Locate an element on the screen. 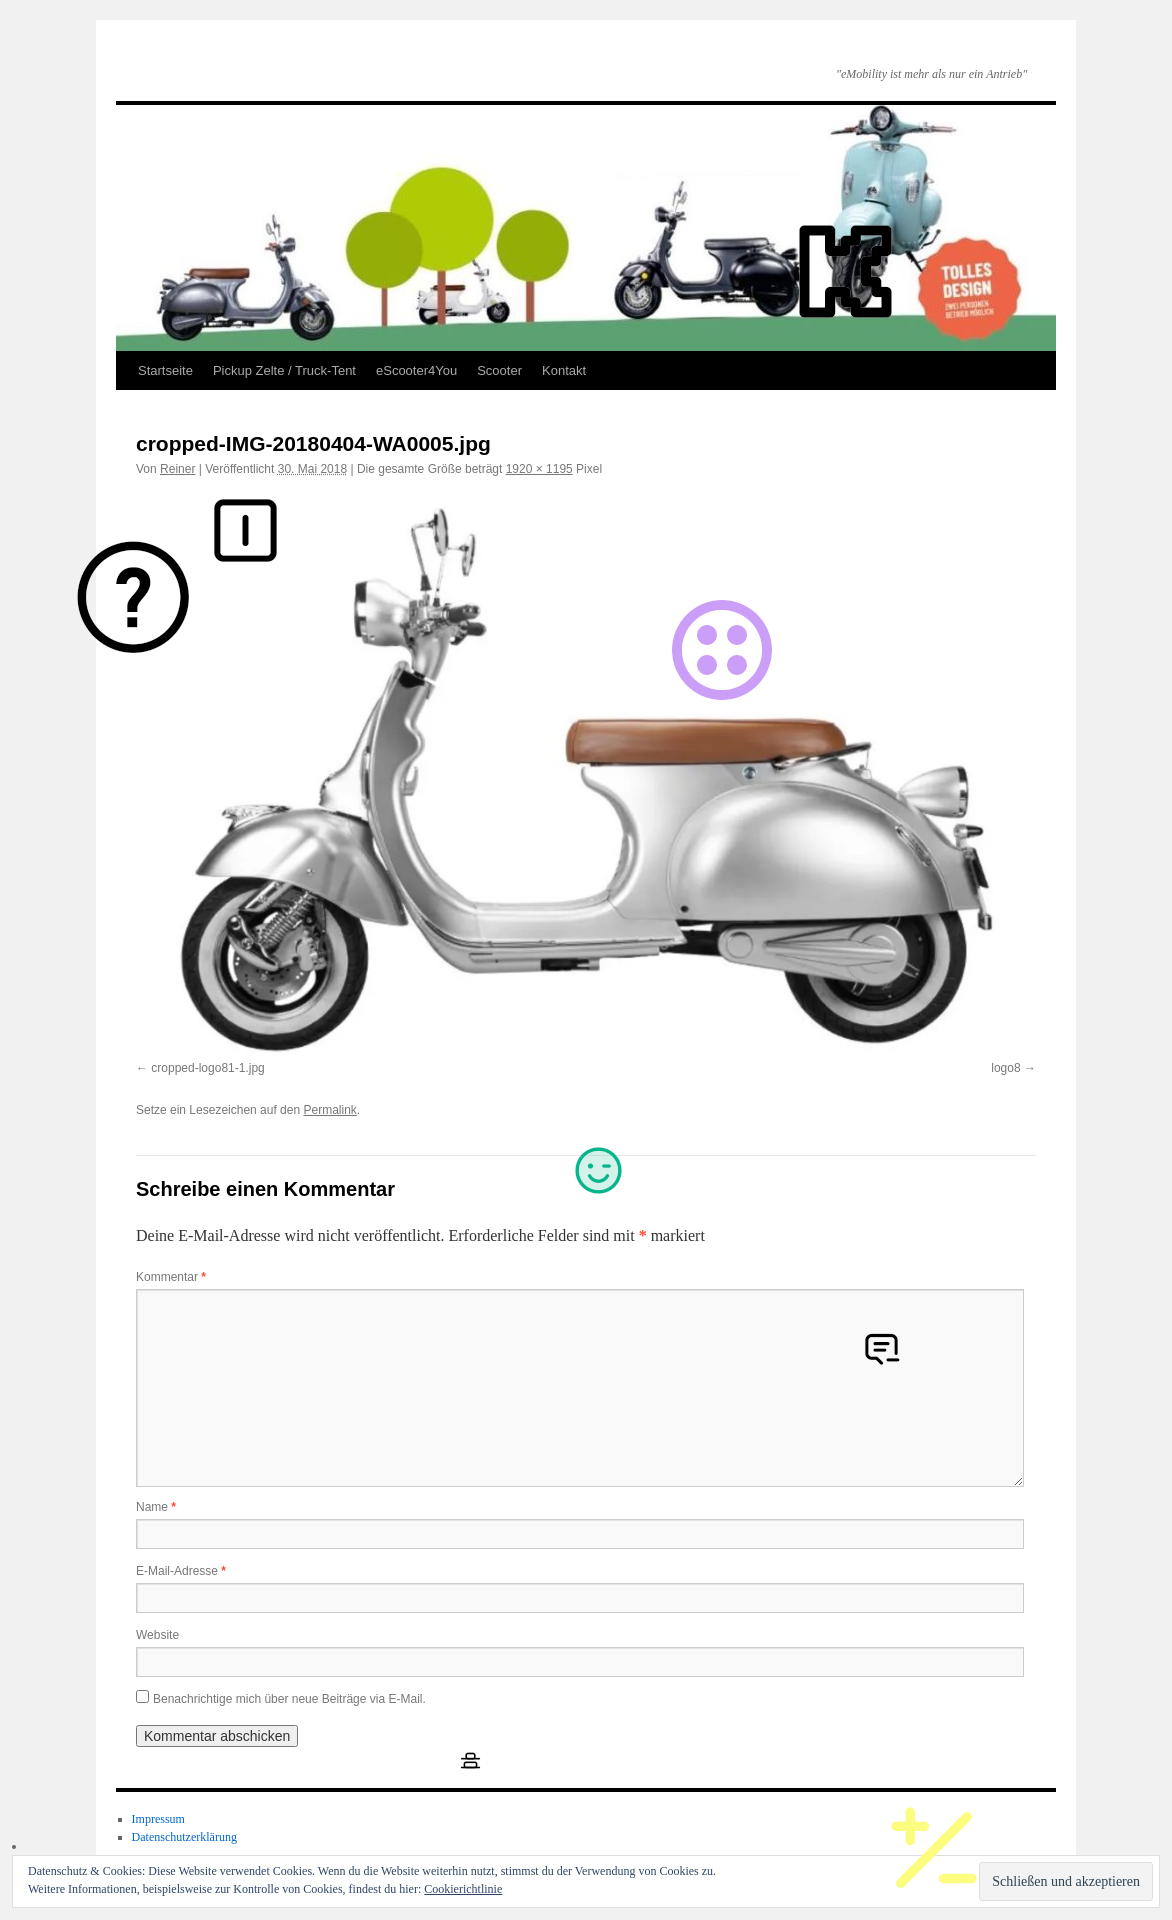  access help or documentation is located at coordinates (137, 601).